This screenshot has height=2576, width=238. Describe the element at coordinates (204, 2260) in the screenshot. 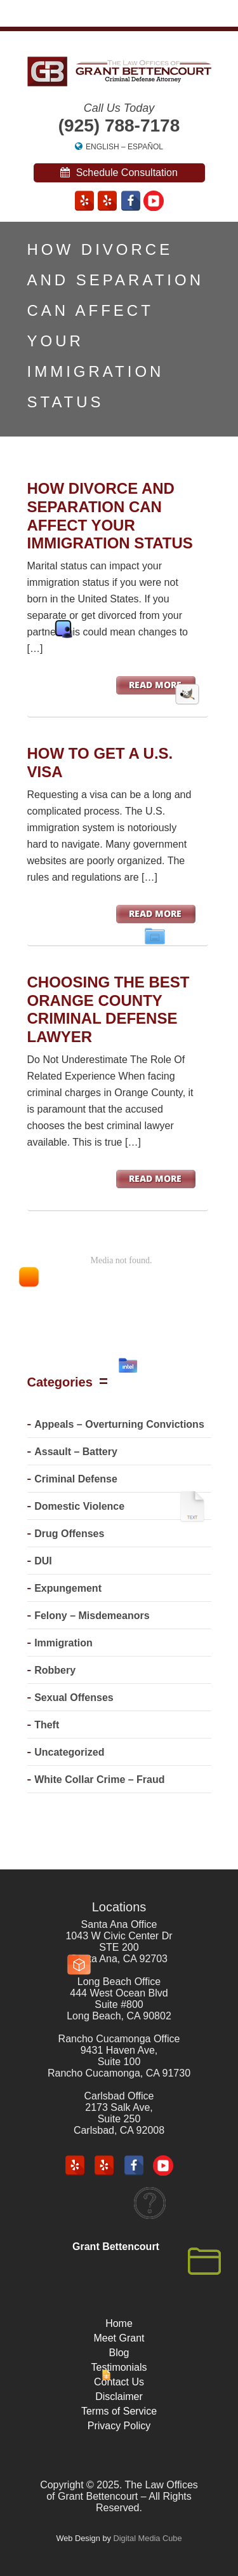

I see `access file and folder preferences` at that location.